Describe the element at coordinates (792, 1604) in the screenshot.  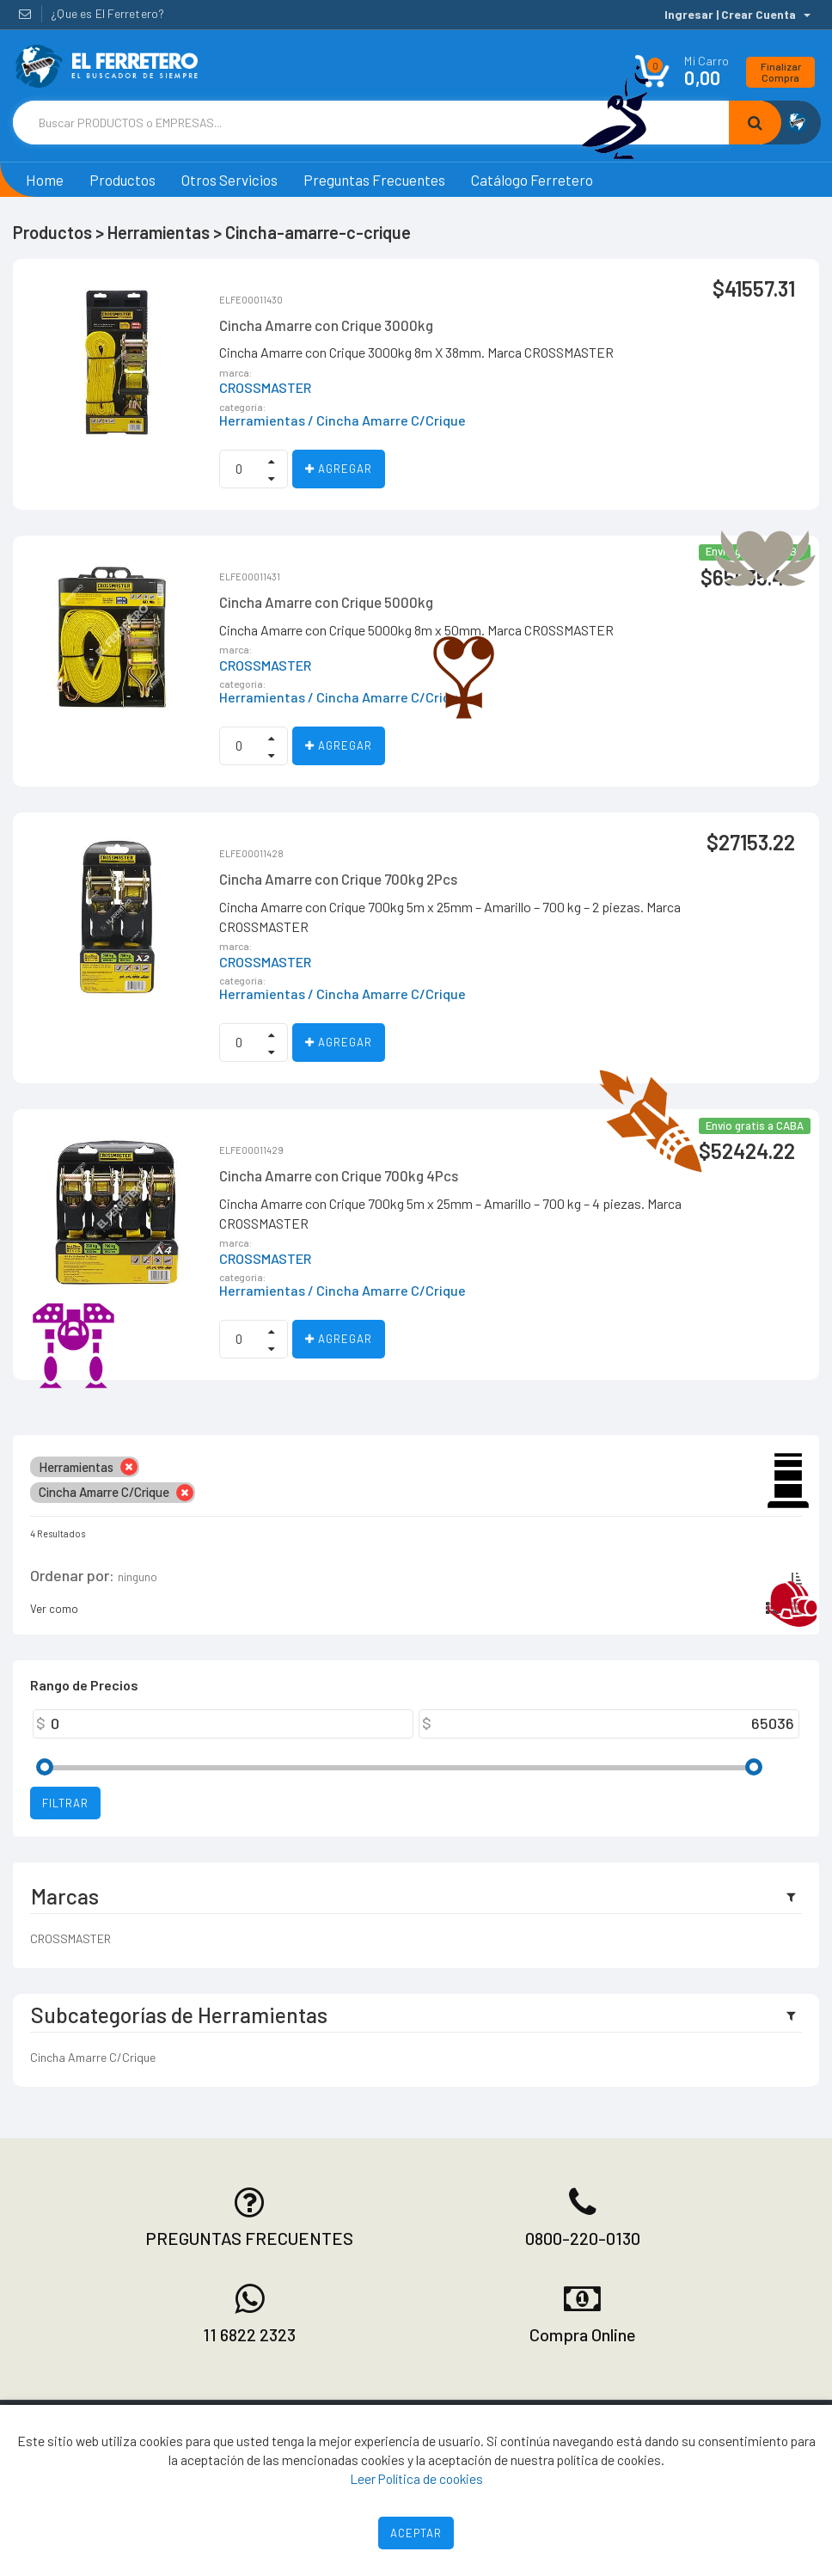
I see `mining or excavation activity in a game` at that location.